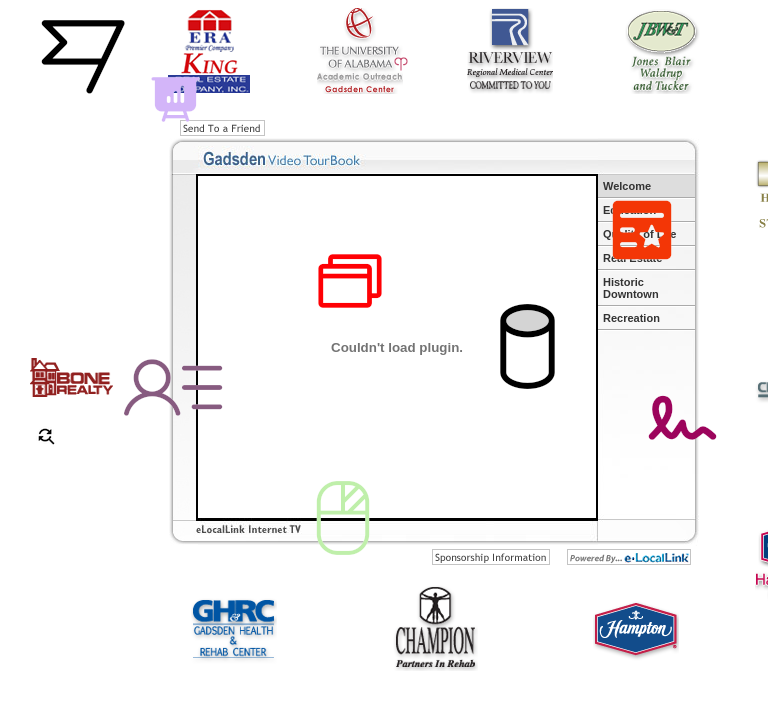  Describe the element at coordinates (350, 281) in the screenshot. I see `open multiple browser windows` at that location.